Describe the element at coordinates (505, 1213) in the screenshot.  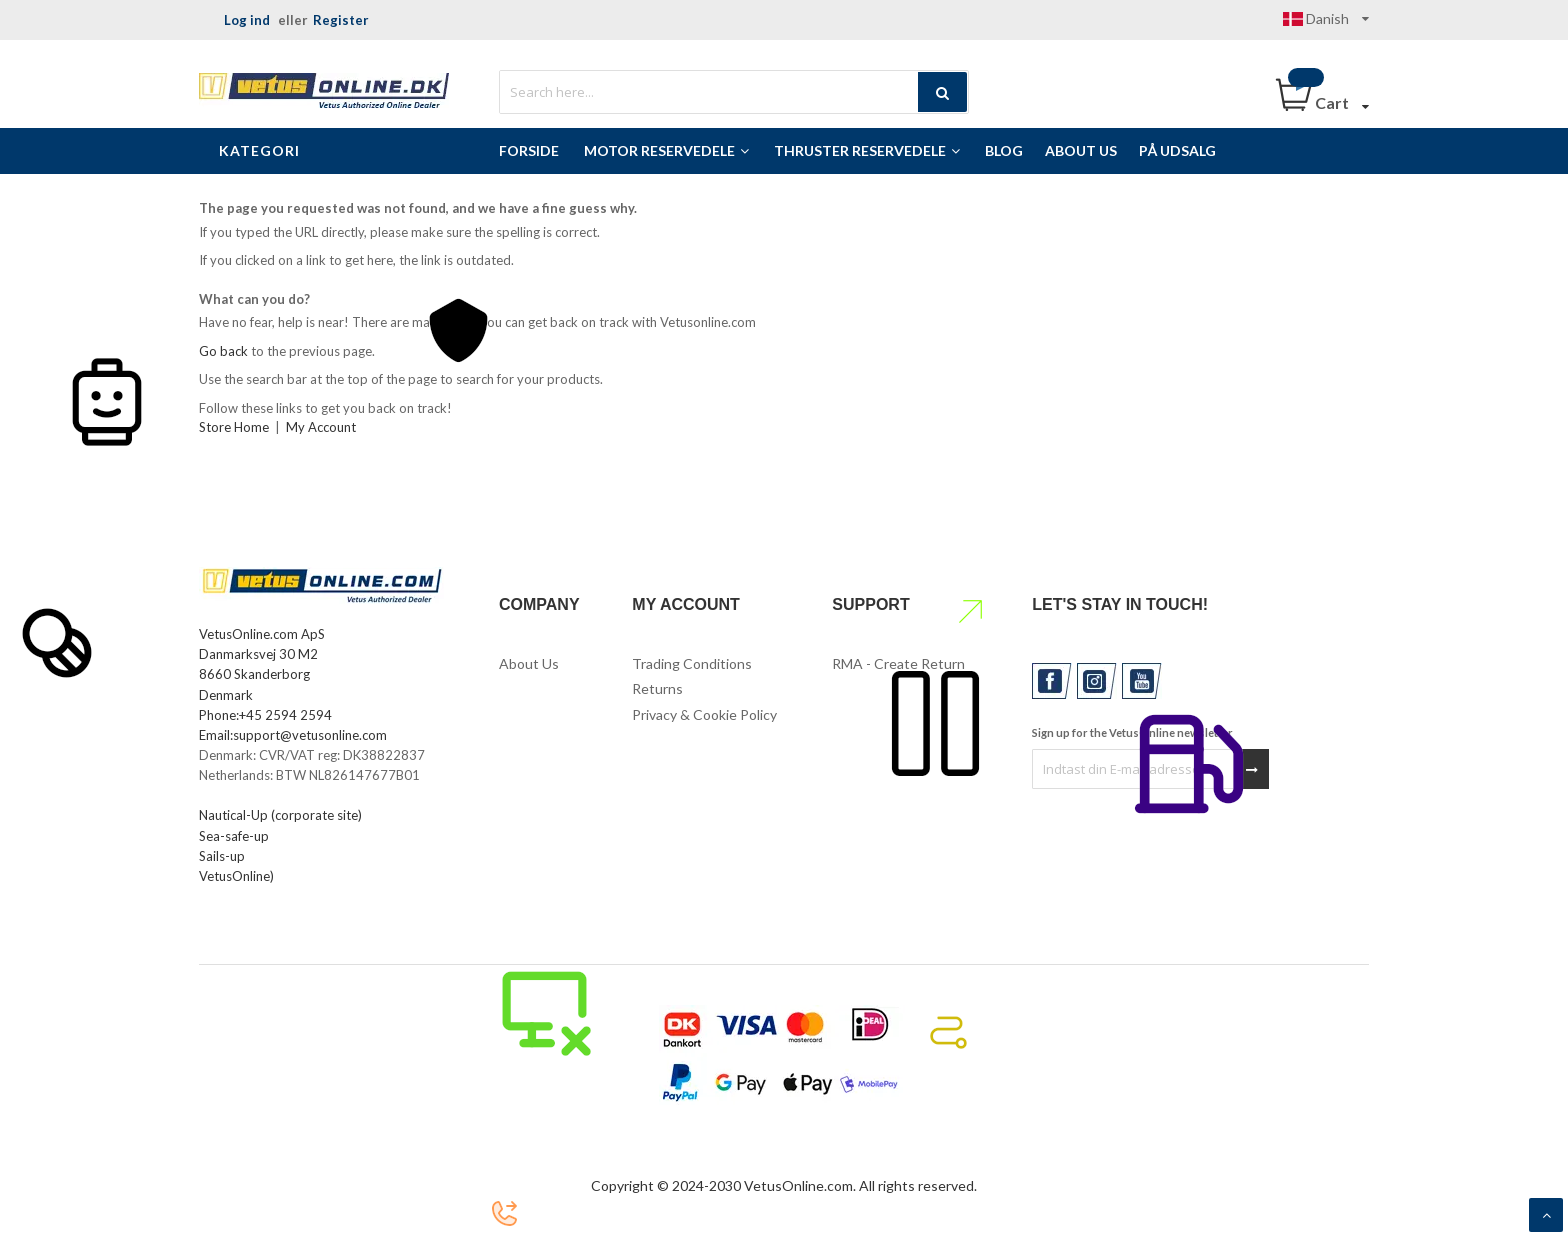
I see `transfer an active call` at that location.